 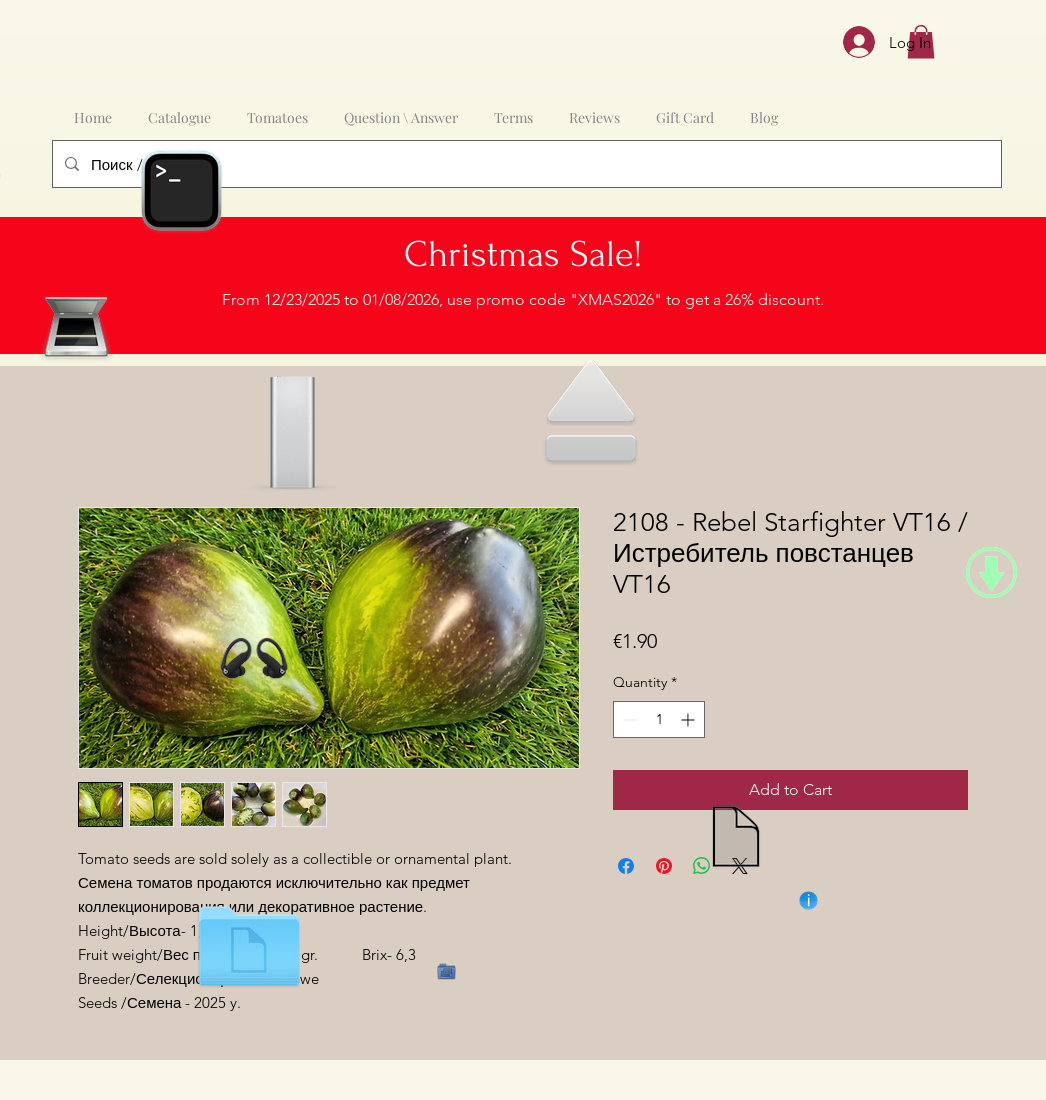 I want to click on open terminal application, so click(x=181, y=190).